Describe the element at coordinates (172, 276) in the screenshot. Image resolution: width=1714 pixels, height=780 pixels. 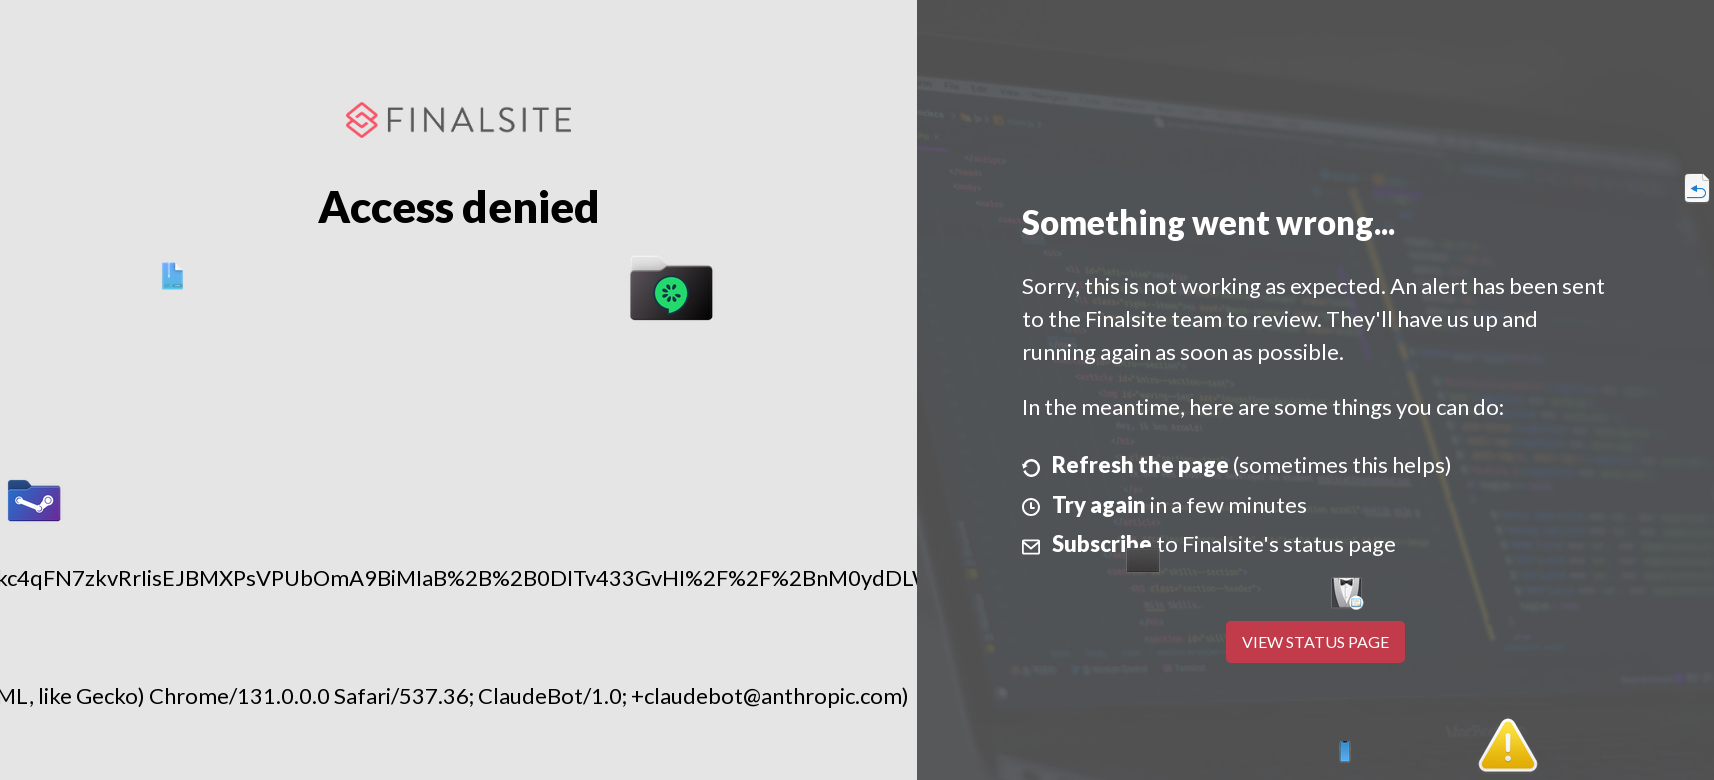
I see `a VirtualBox virtual machine disk file` at that location.